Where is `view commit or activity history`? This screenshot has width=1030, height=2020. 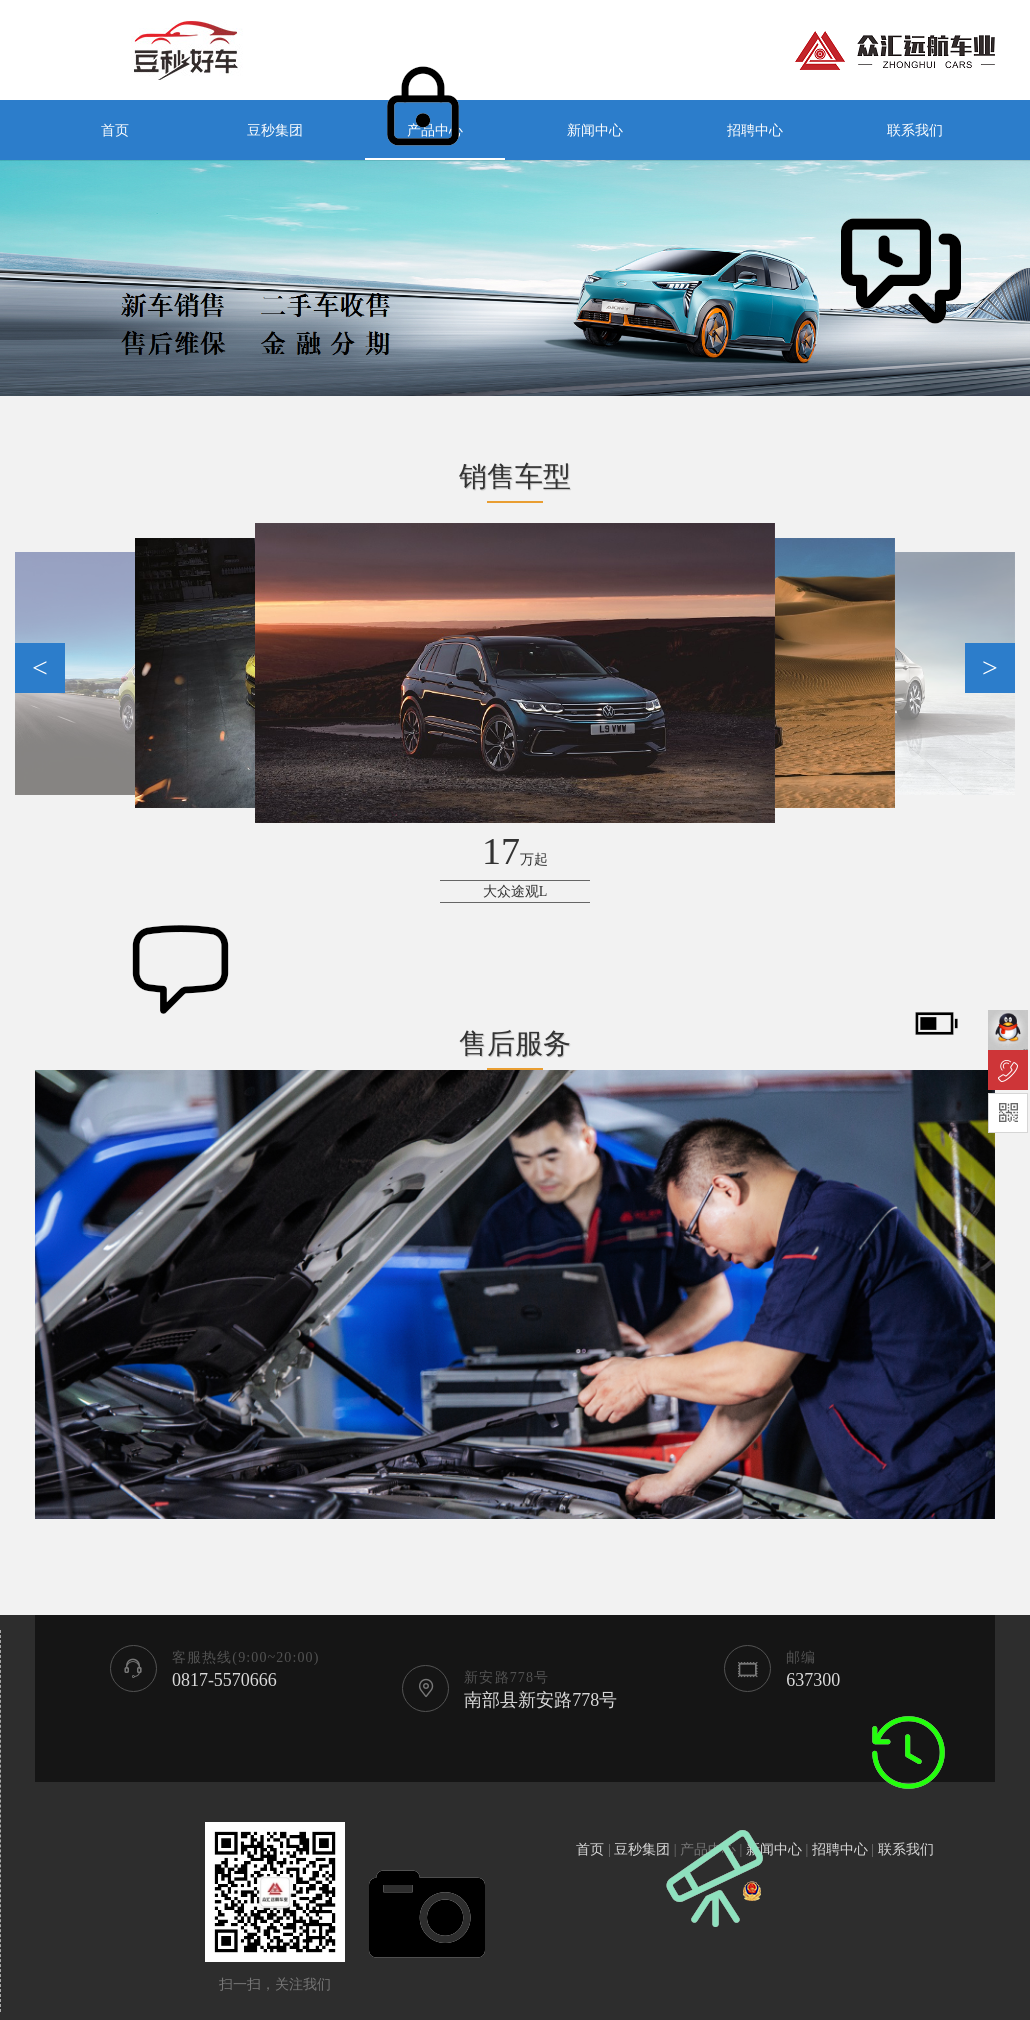 view commit or activity history is located at coordinates (908, 1752).